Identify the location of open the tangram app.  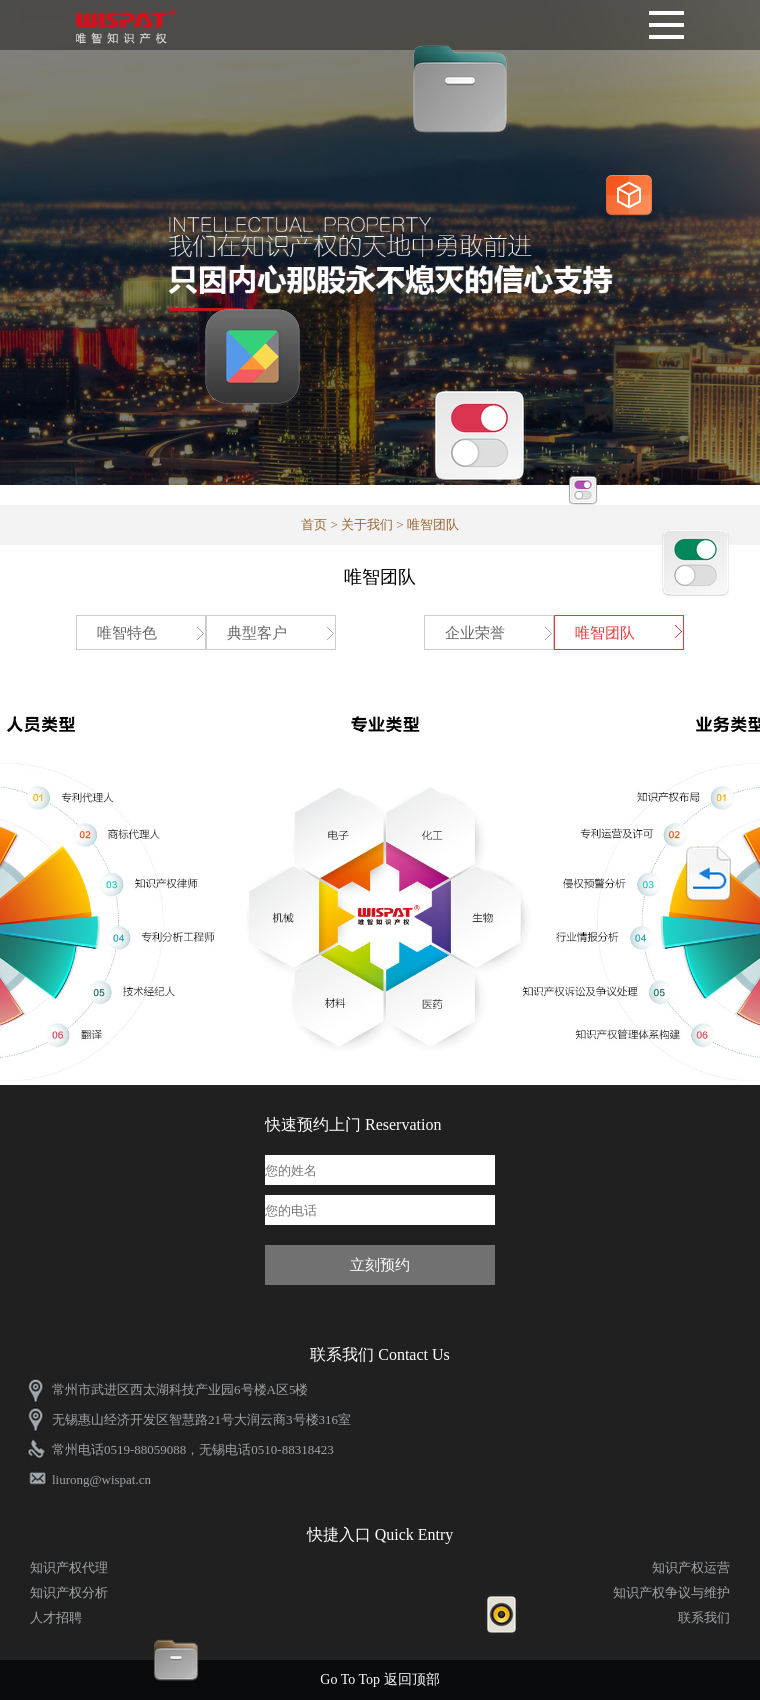
(252, 356).